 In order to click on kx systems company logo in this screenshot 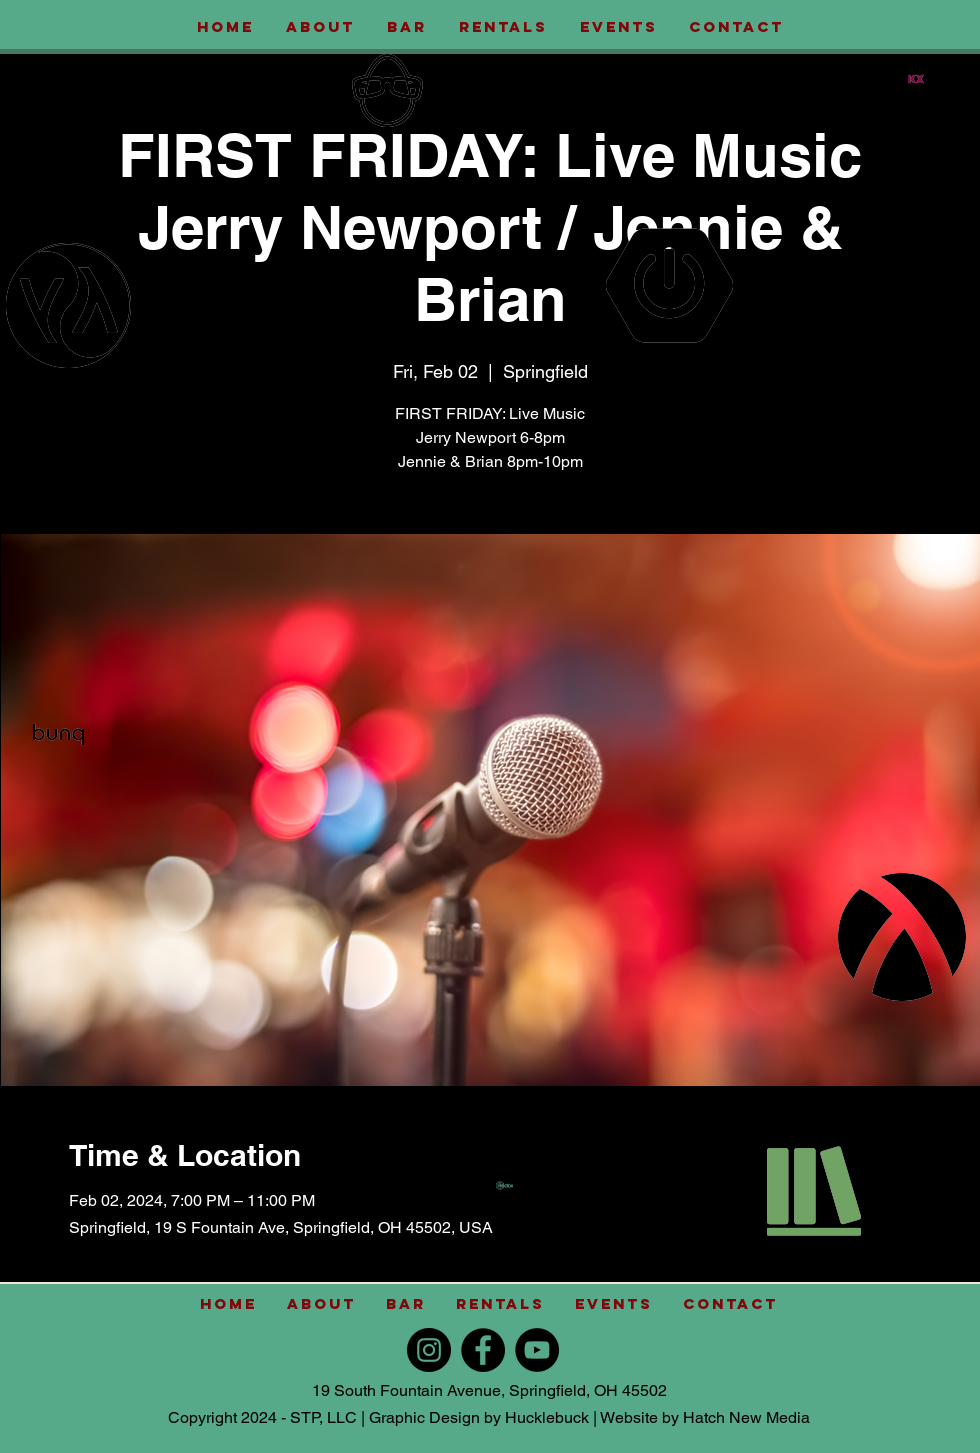, I will do `click(916, 79)`.